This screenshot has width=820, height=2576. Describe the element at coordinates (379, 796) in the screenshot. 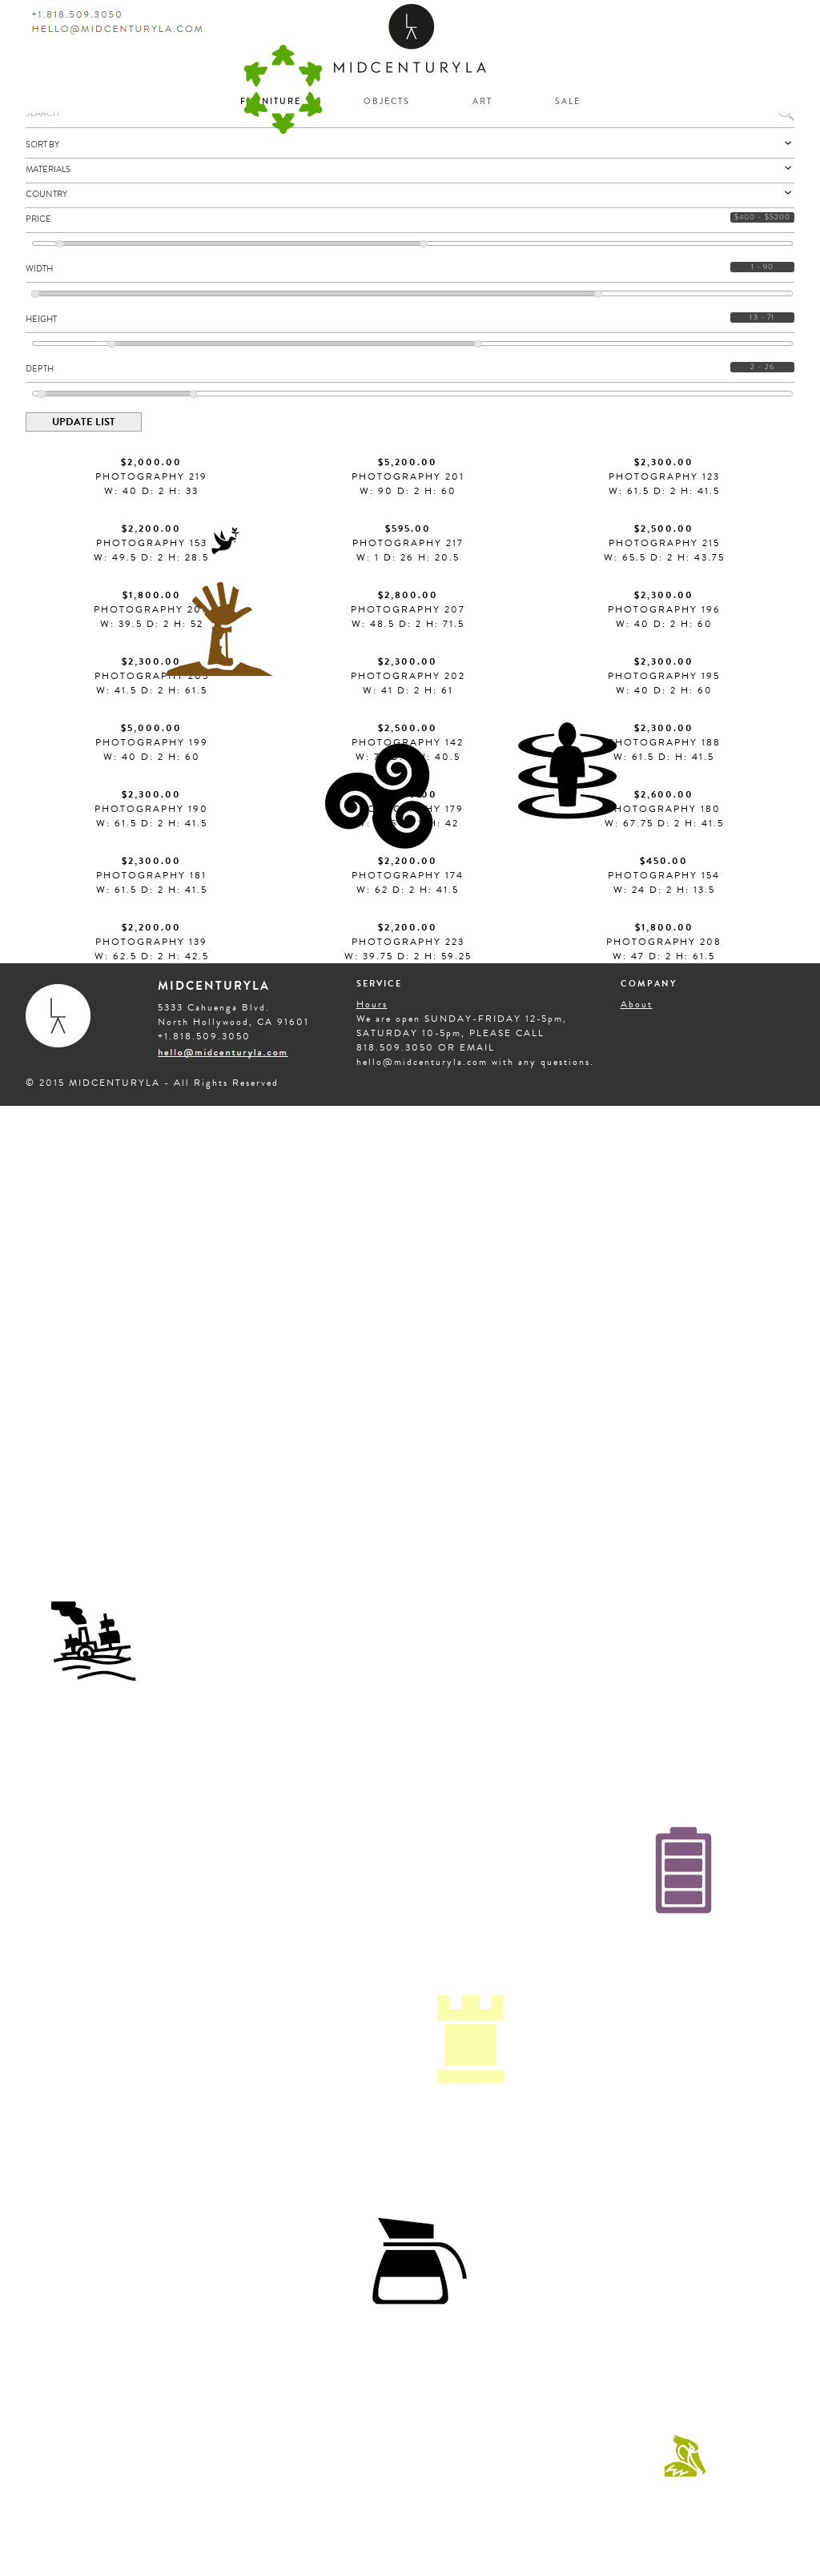

I see `decorative celtic or triskele symbol element` at that location.